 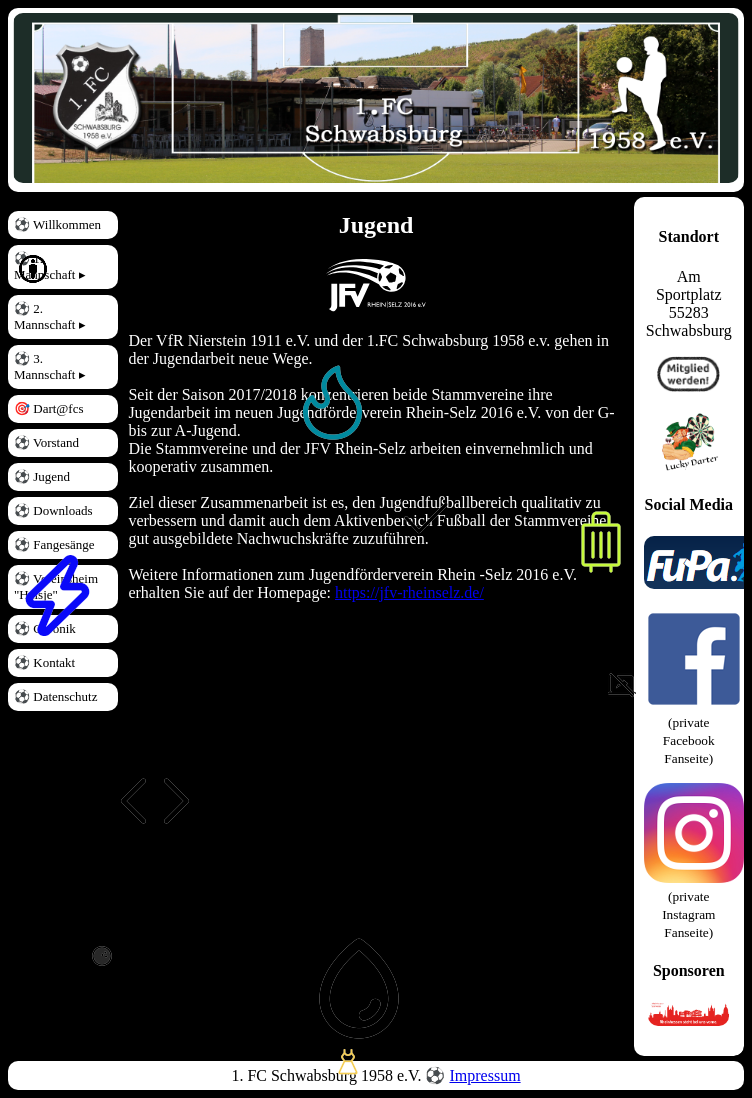 I want to click on access bowling or sports games, so click(x=102, y=956).